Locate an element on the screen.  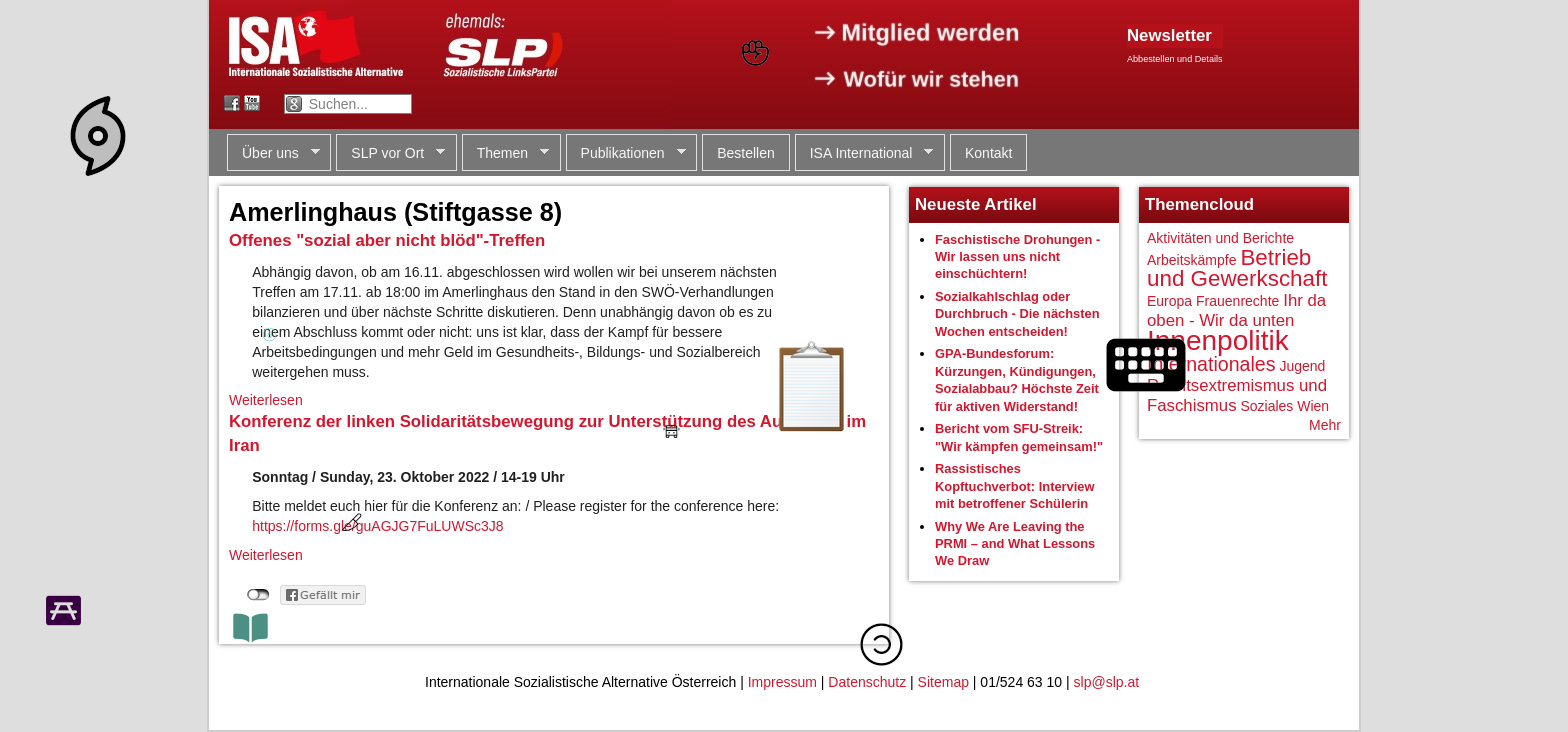
indicates step 6 in a multi-step process is located at coordinates (269, 334).